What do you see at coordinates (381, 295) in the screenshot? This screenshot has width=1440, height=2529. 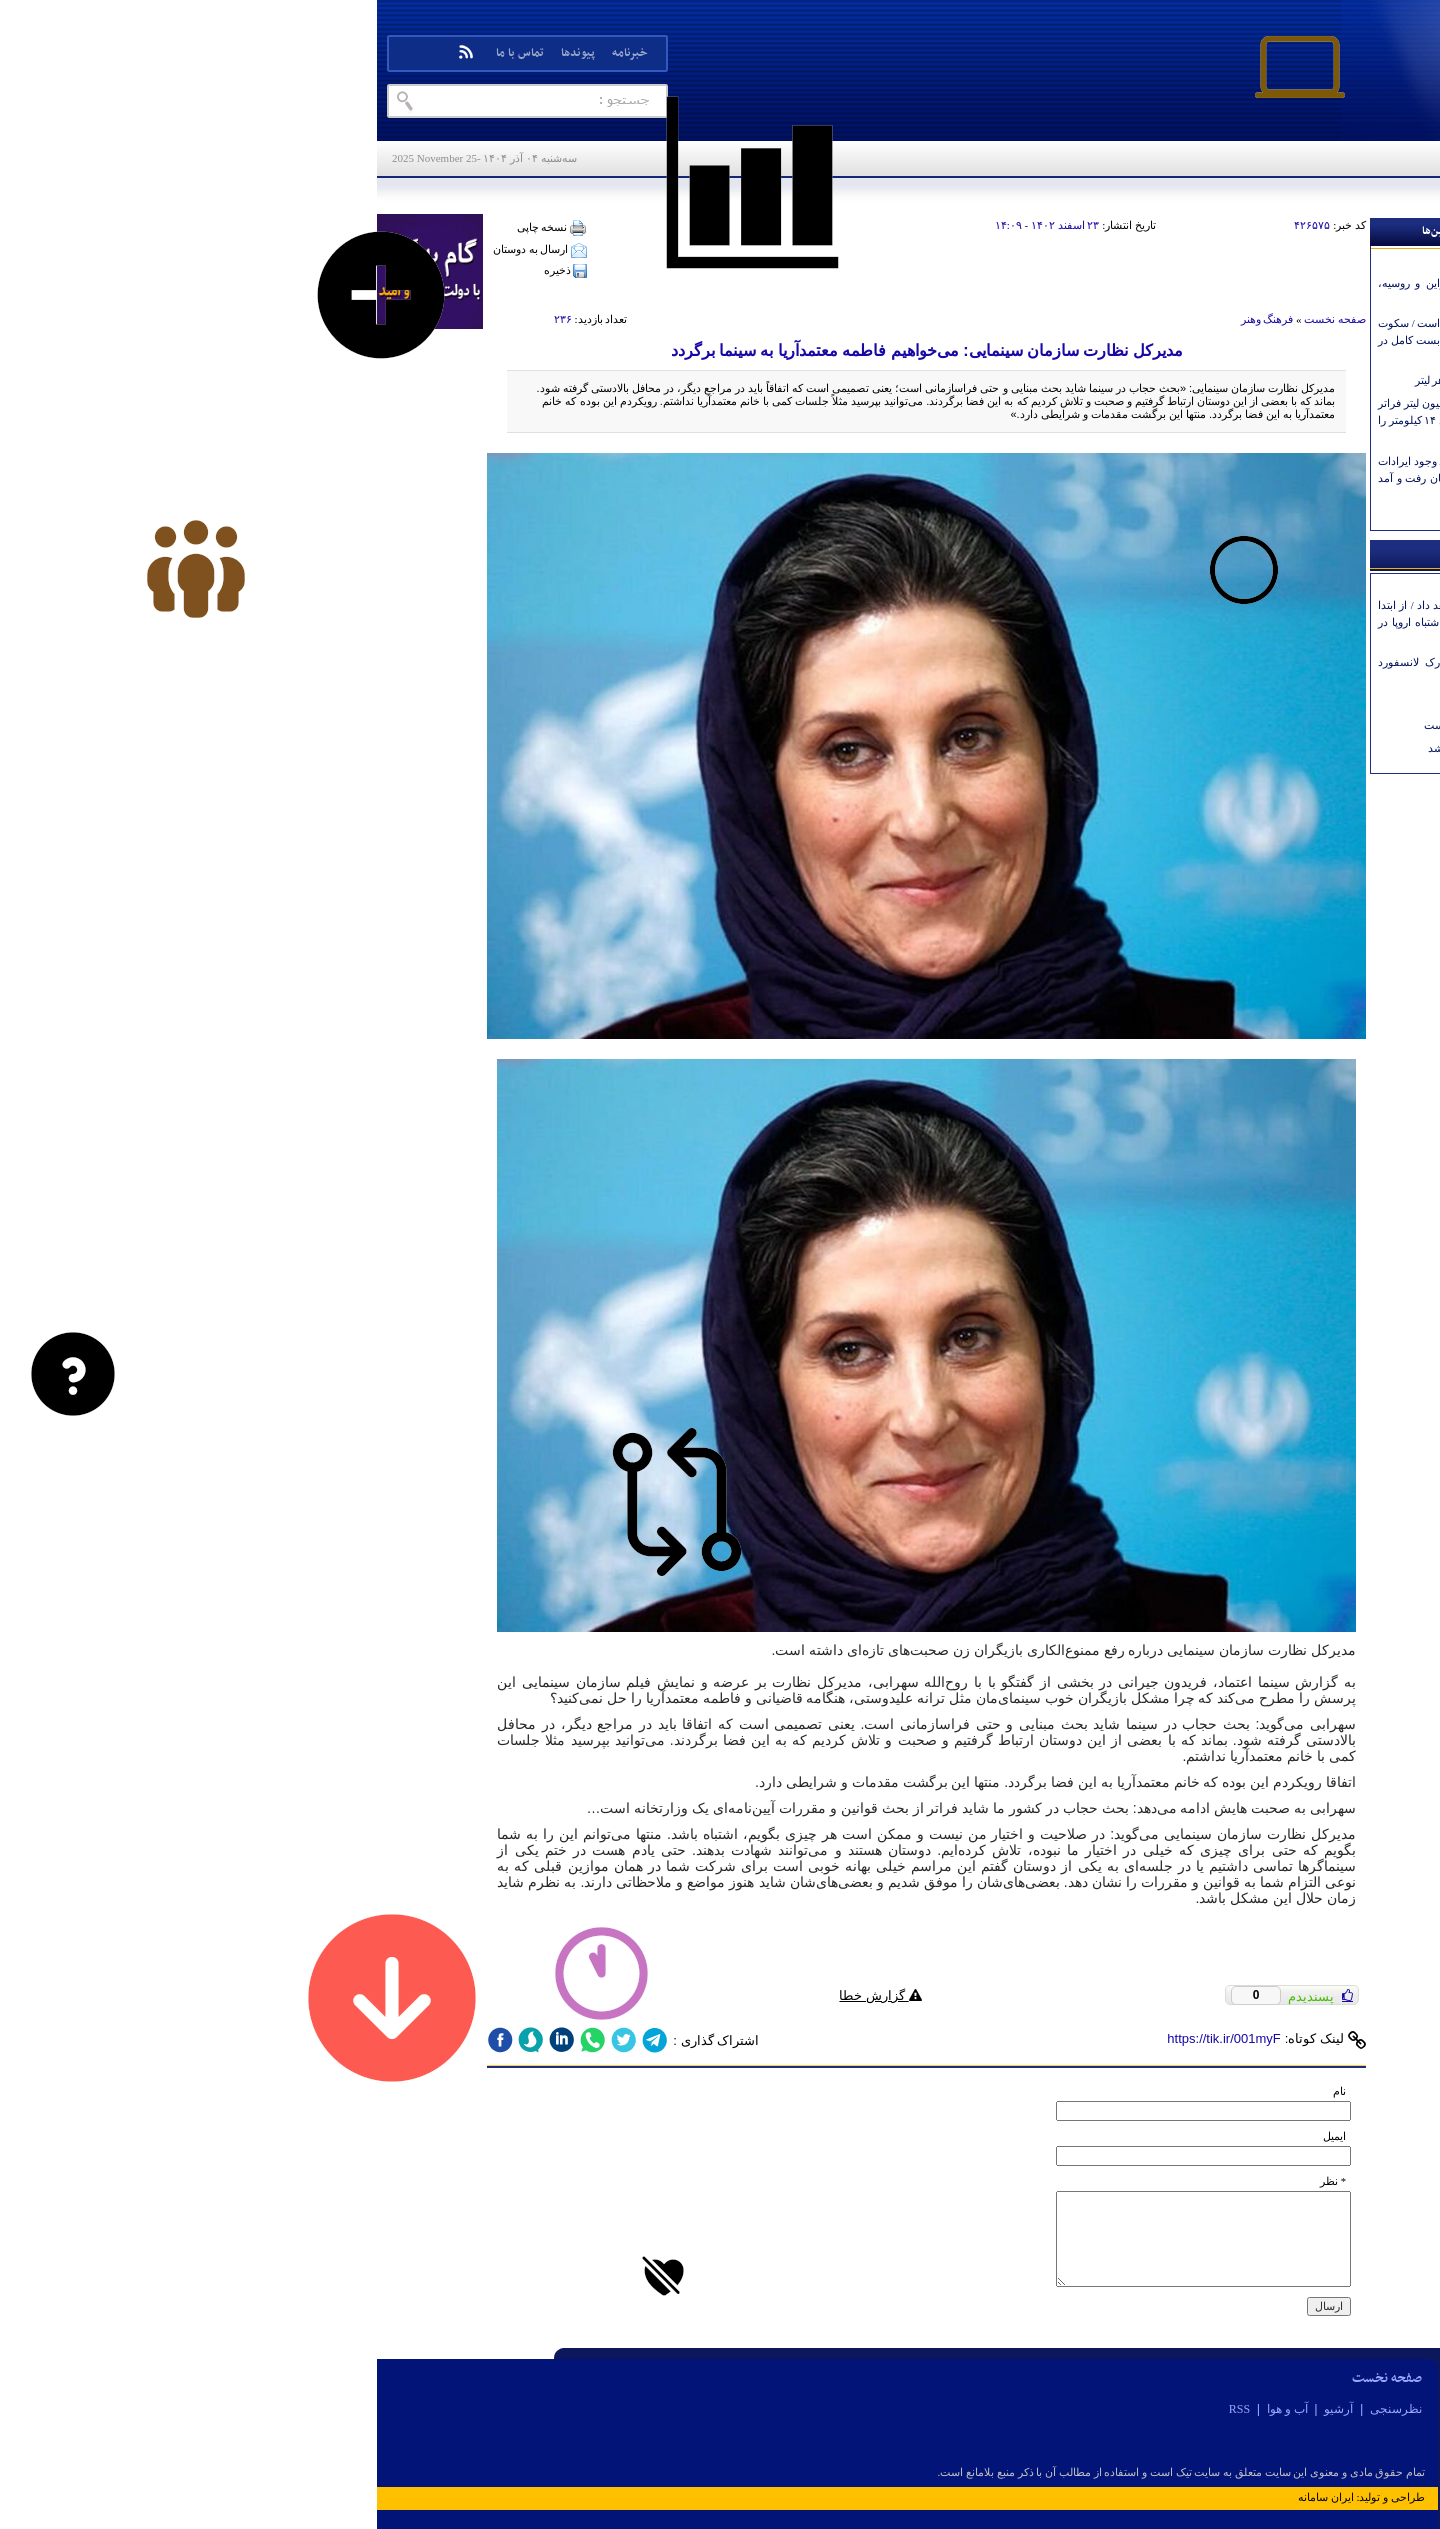 I see `add a new item` at bounding box center [381, 295].